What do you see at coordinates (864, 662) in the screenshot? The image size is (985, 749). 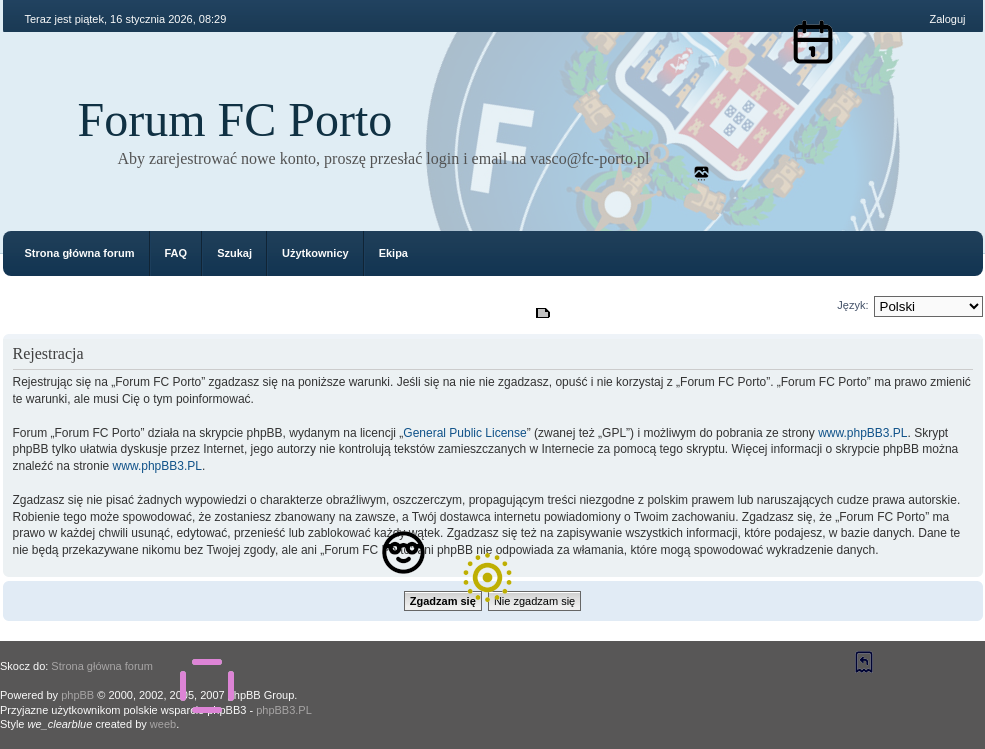 I see `request a refund for a purchase` at bounding box center [864, 662].